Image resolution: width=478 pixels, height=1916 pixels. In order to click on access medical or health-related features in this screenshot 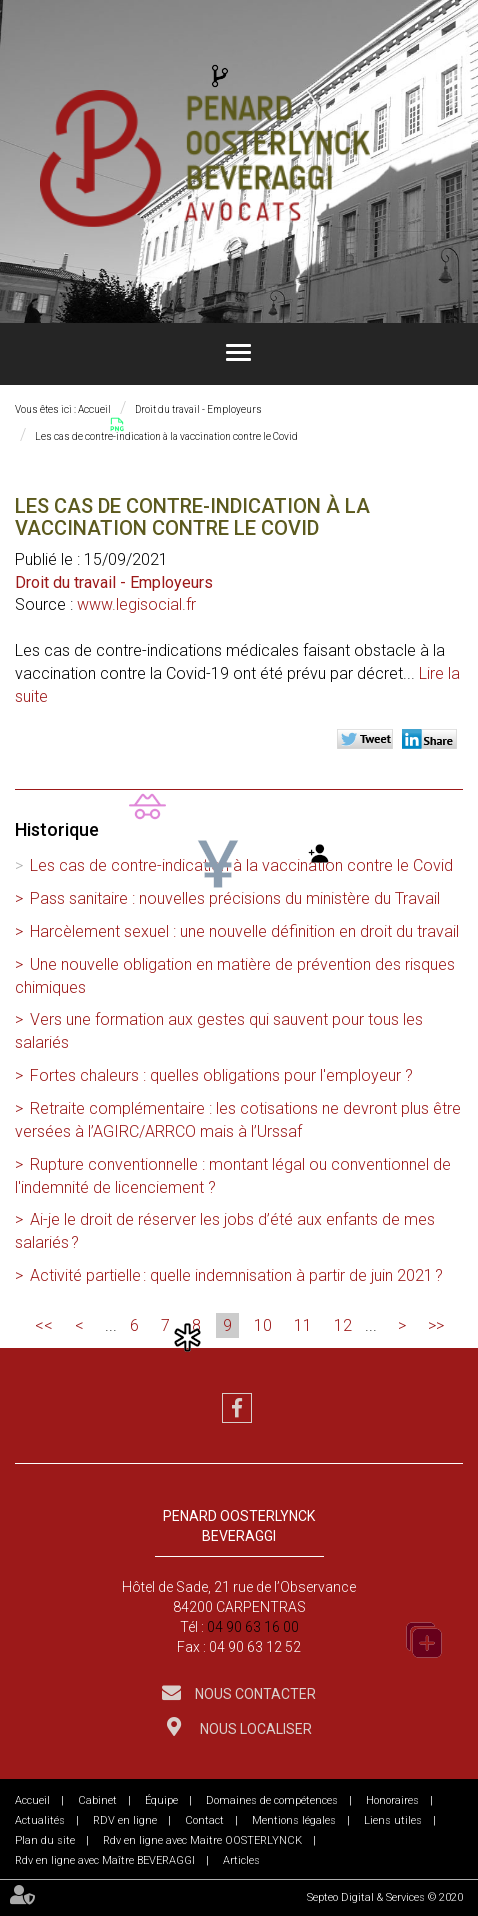, I will do `click(187, 1337)`.